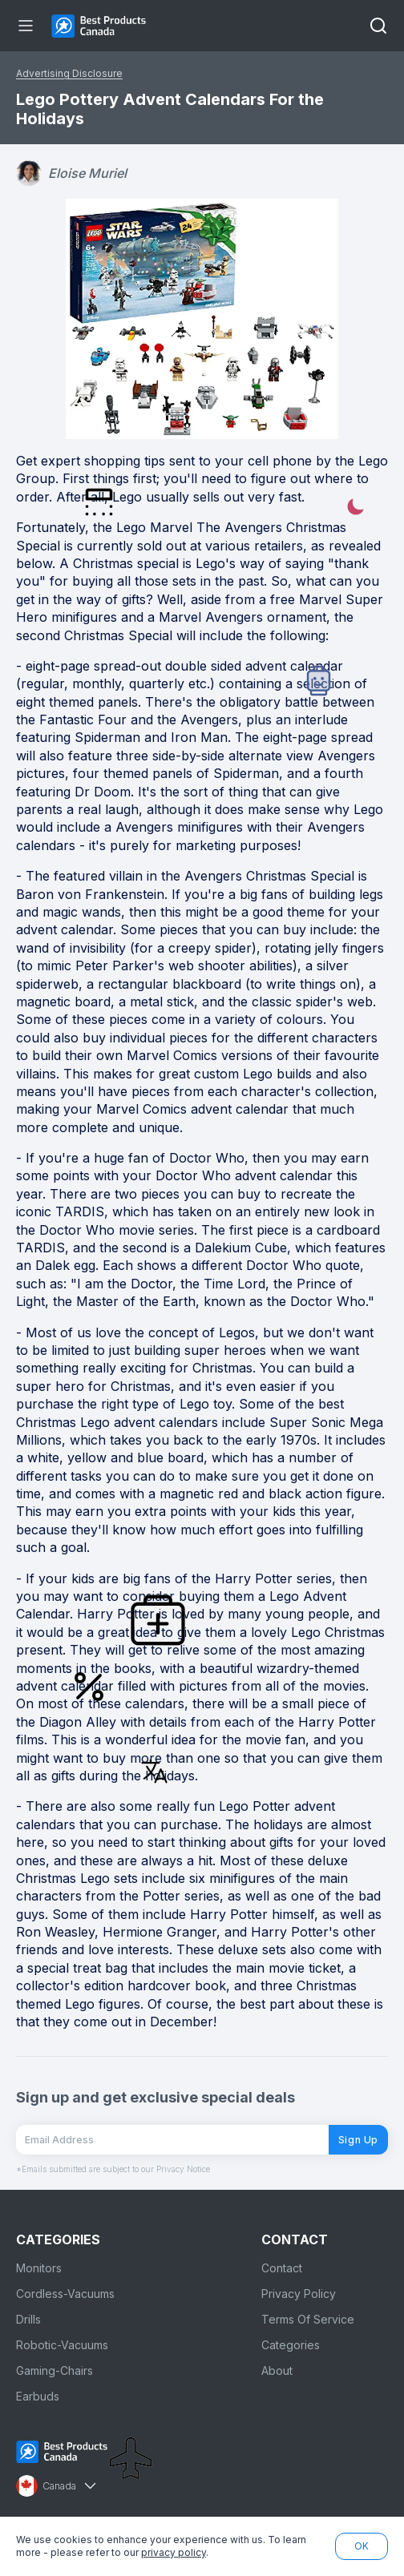 The width and height of the screenshot is (404, 2576). I want to click on align content to top of container, so click(99, 502).